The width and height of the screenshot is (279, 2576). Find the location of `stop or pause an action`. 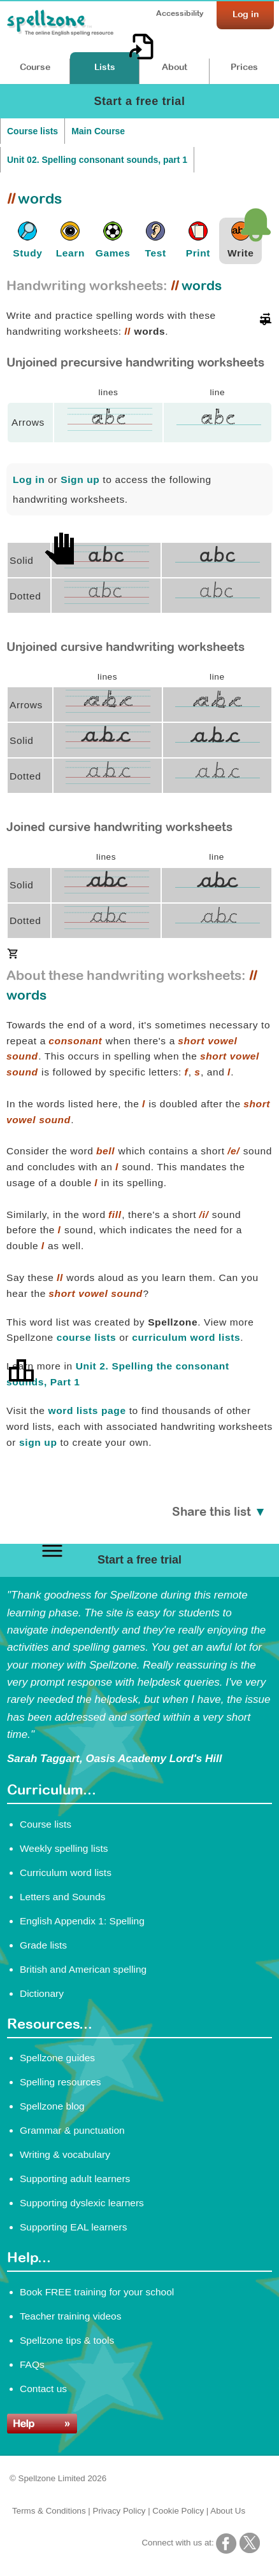

stop or pause an action is located at coordinates (59, 549).